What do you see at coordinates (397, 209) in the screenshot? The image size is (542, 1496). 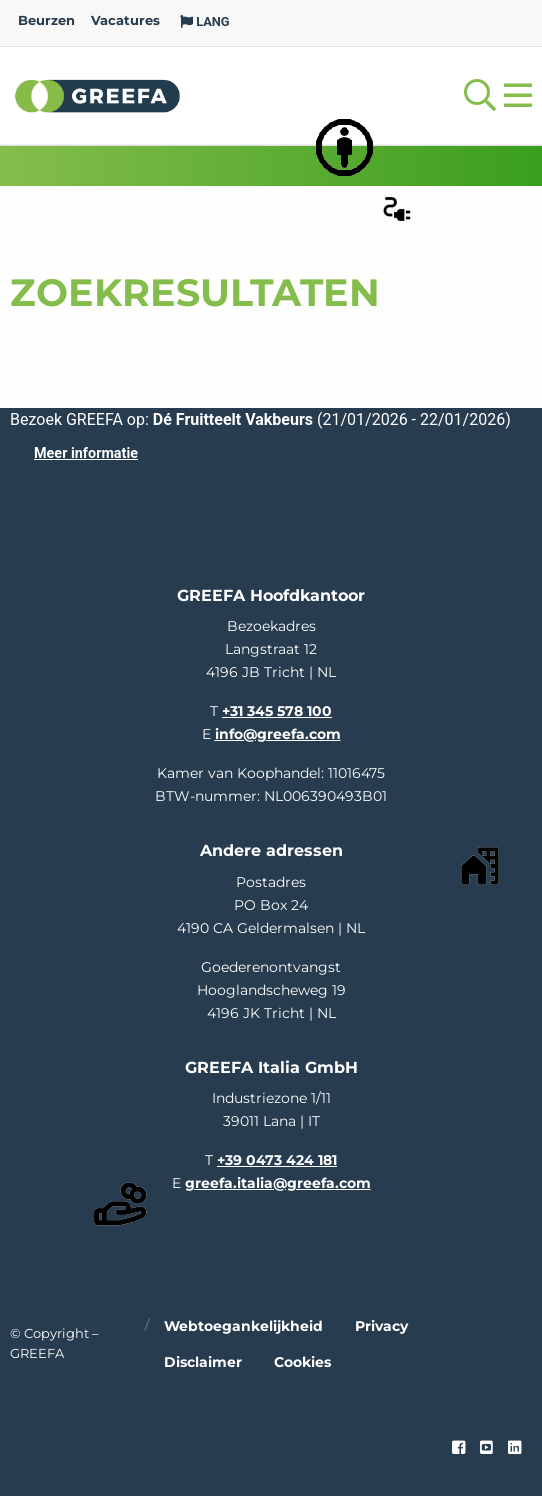 I see `find nearby electrical or charging services` at bounding box center [397, 209].